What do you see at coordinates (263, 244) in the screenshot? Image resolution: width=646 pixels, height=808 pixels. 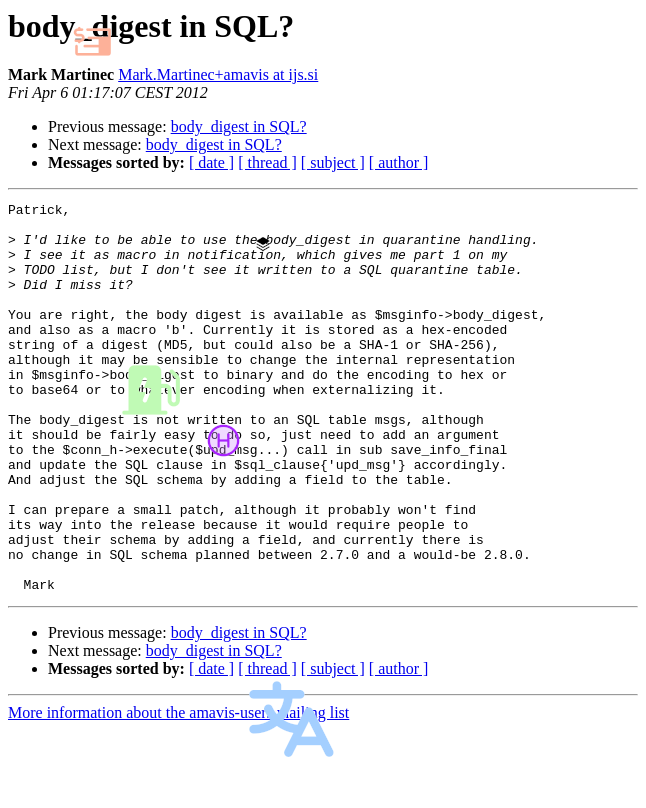 I see `view layers or stacked content` at bounding box center [263, 244].